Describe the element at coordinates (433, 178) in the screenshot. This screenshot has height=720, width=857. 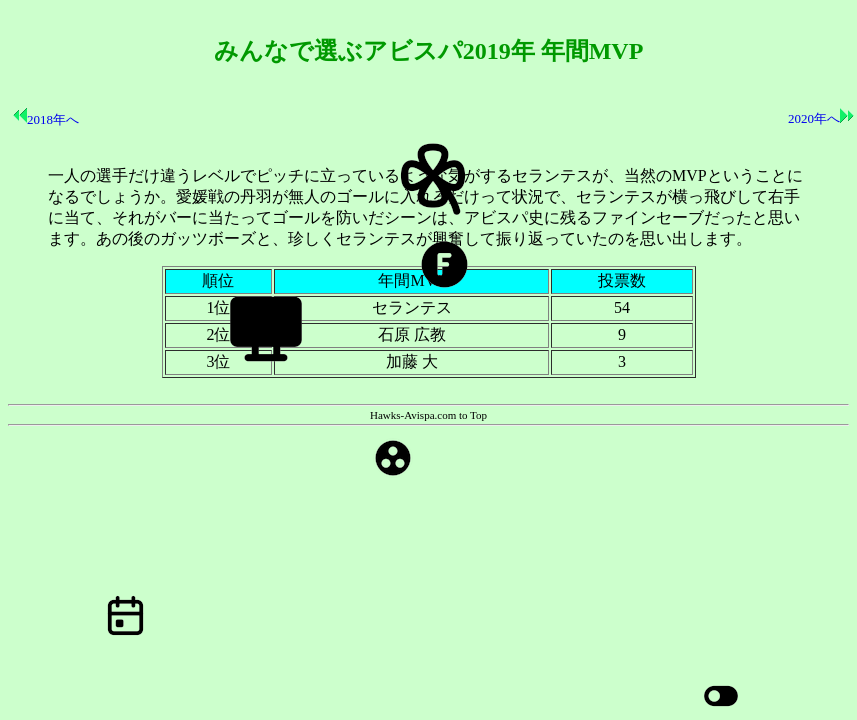
I see `indicates a luck or chance-based feature` at that location.